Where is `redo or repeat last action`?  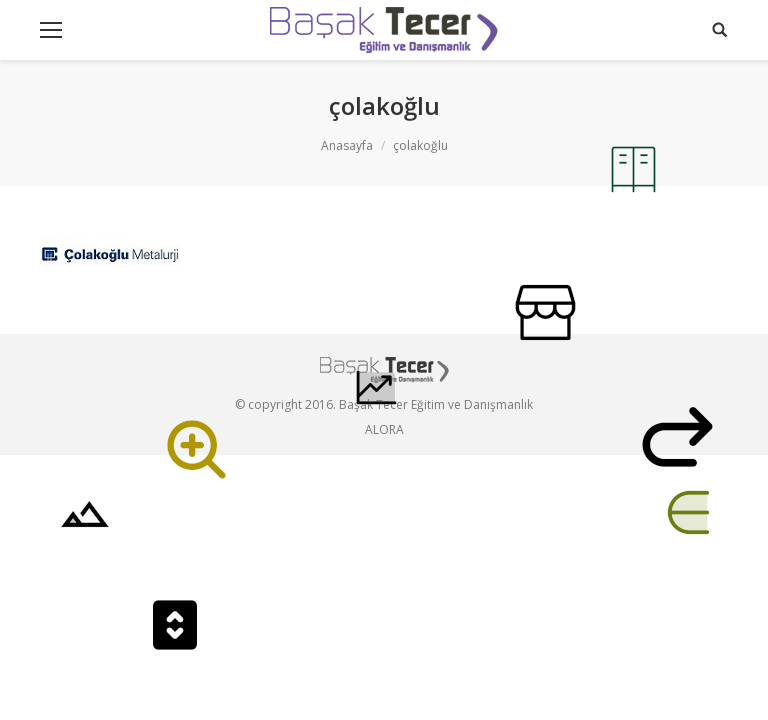
redo or repeat last action is located at coordinates (677, 439).